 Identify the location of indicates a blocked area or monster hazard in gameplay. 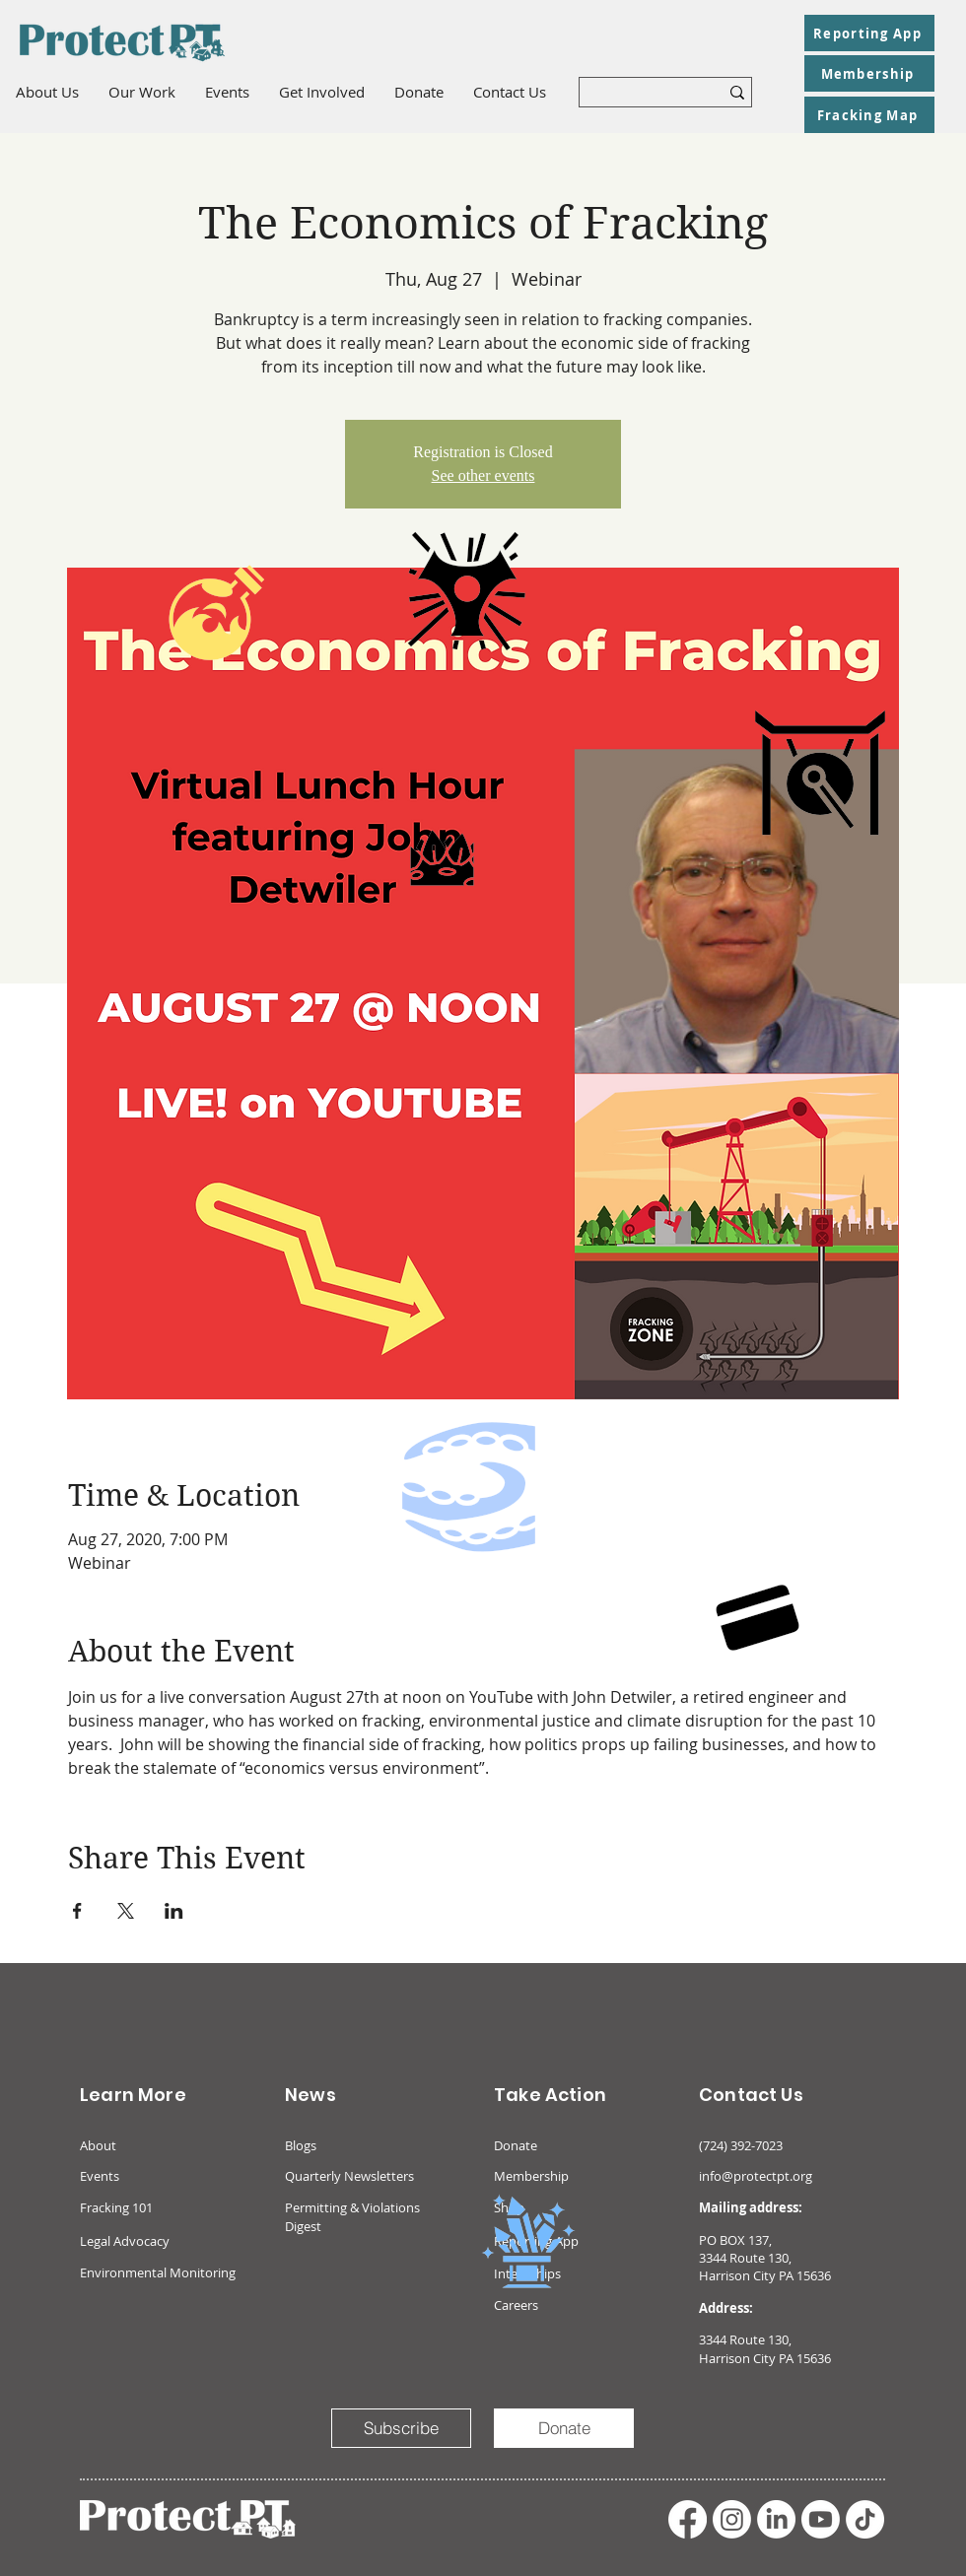
(468, 1487).